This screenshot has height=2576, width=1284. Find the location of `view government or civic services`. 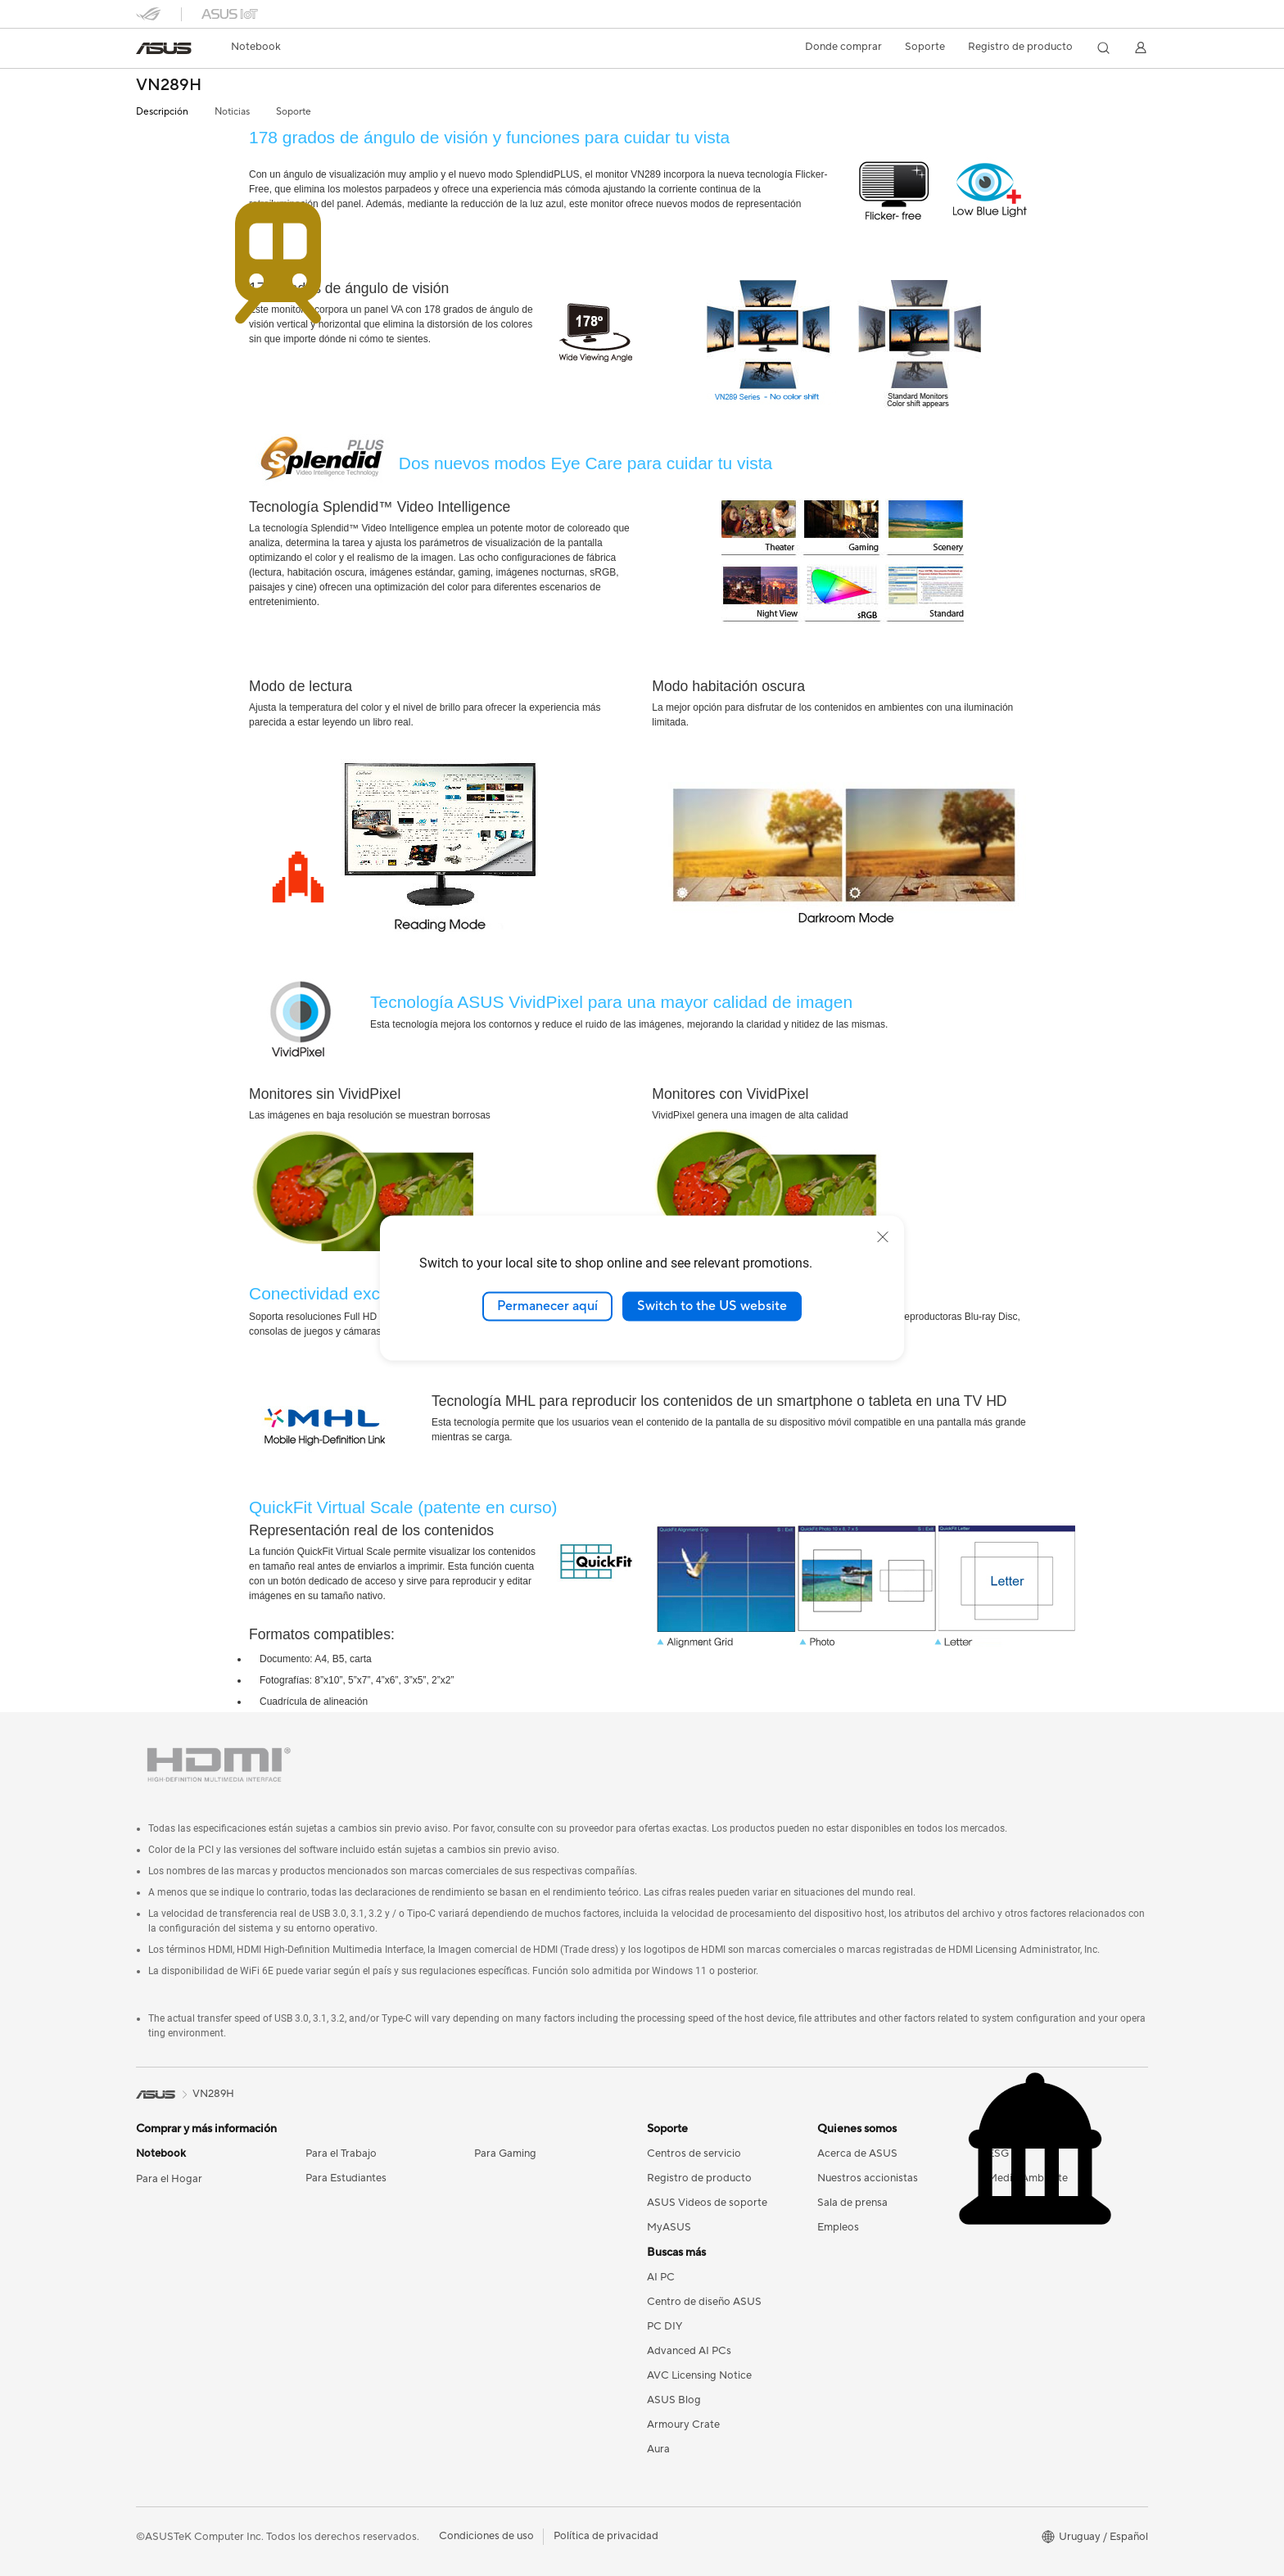

view government or civic services is located at coordinates (1035, 2149).